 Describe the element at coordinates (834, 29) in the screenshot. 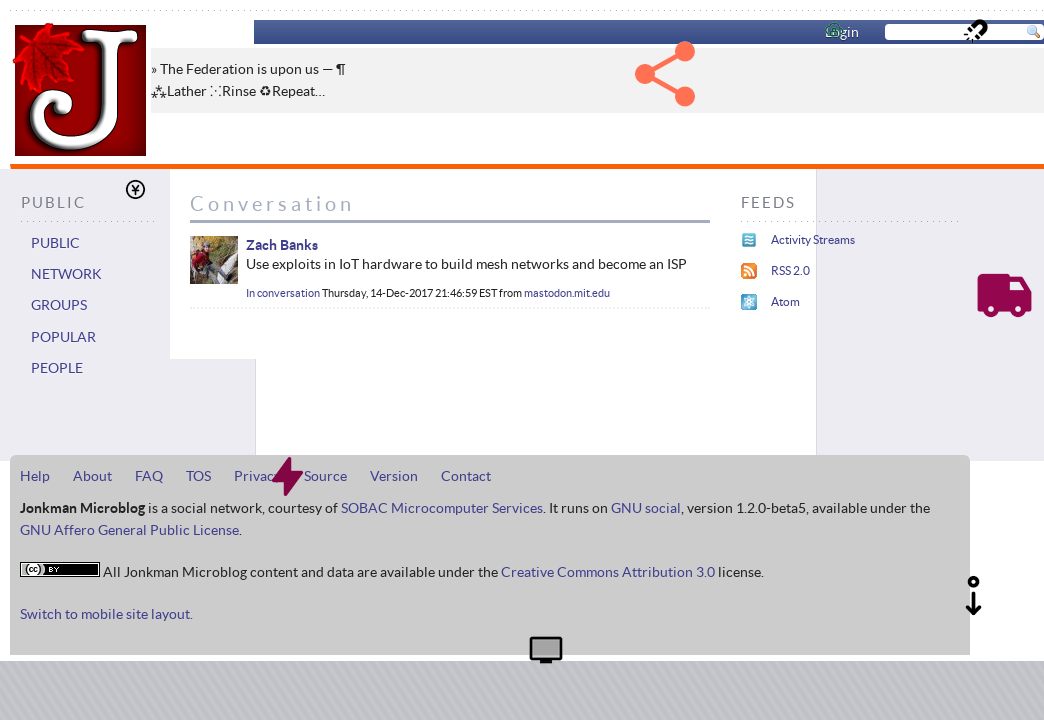

I see `secure cloud storage` at that location.